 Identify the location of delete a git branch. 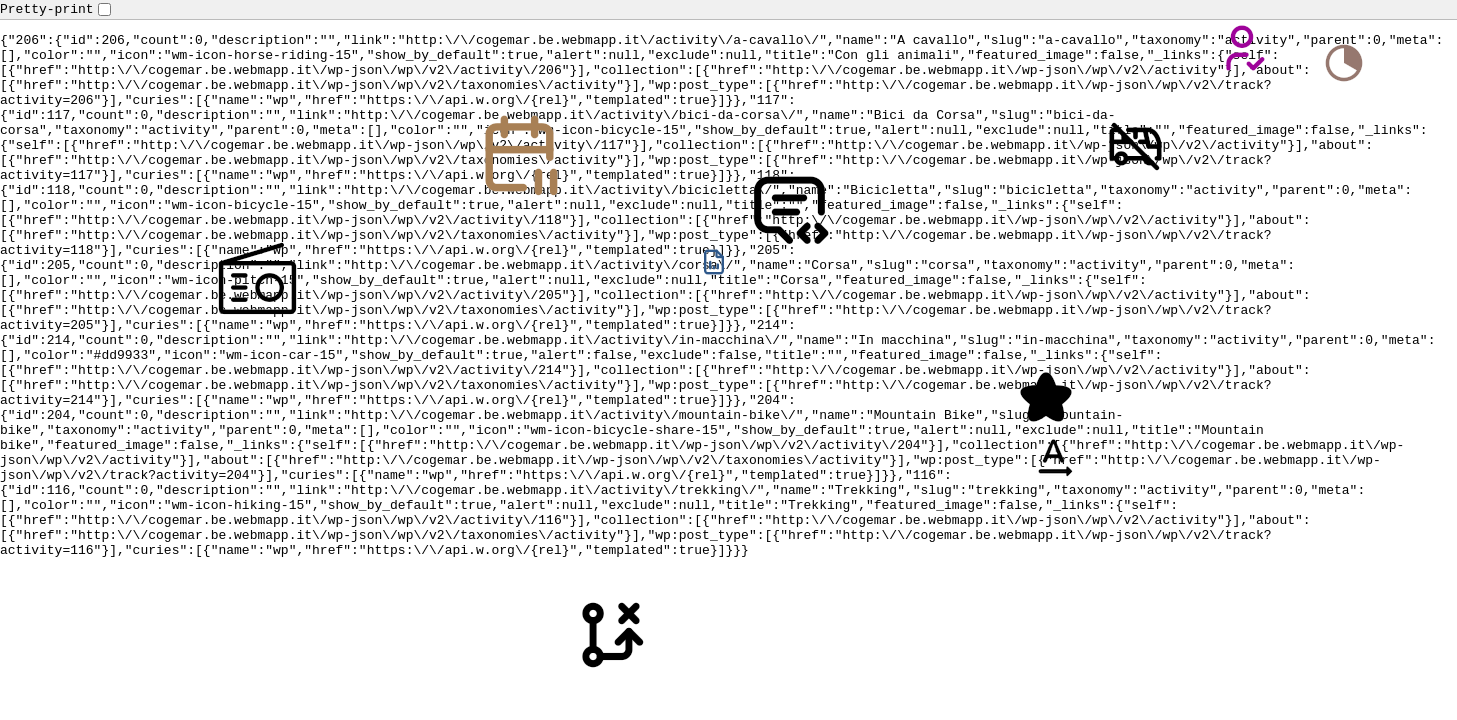
(611, 635).